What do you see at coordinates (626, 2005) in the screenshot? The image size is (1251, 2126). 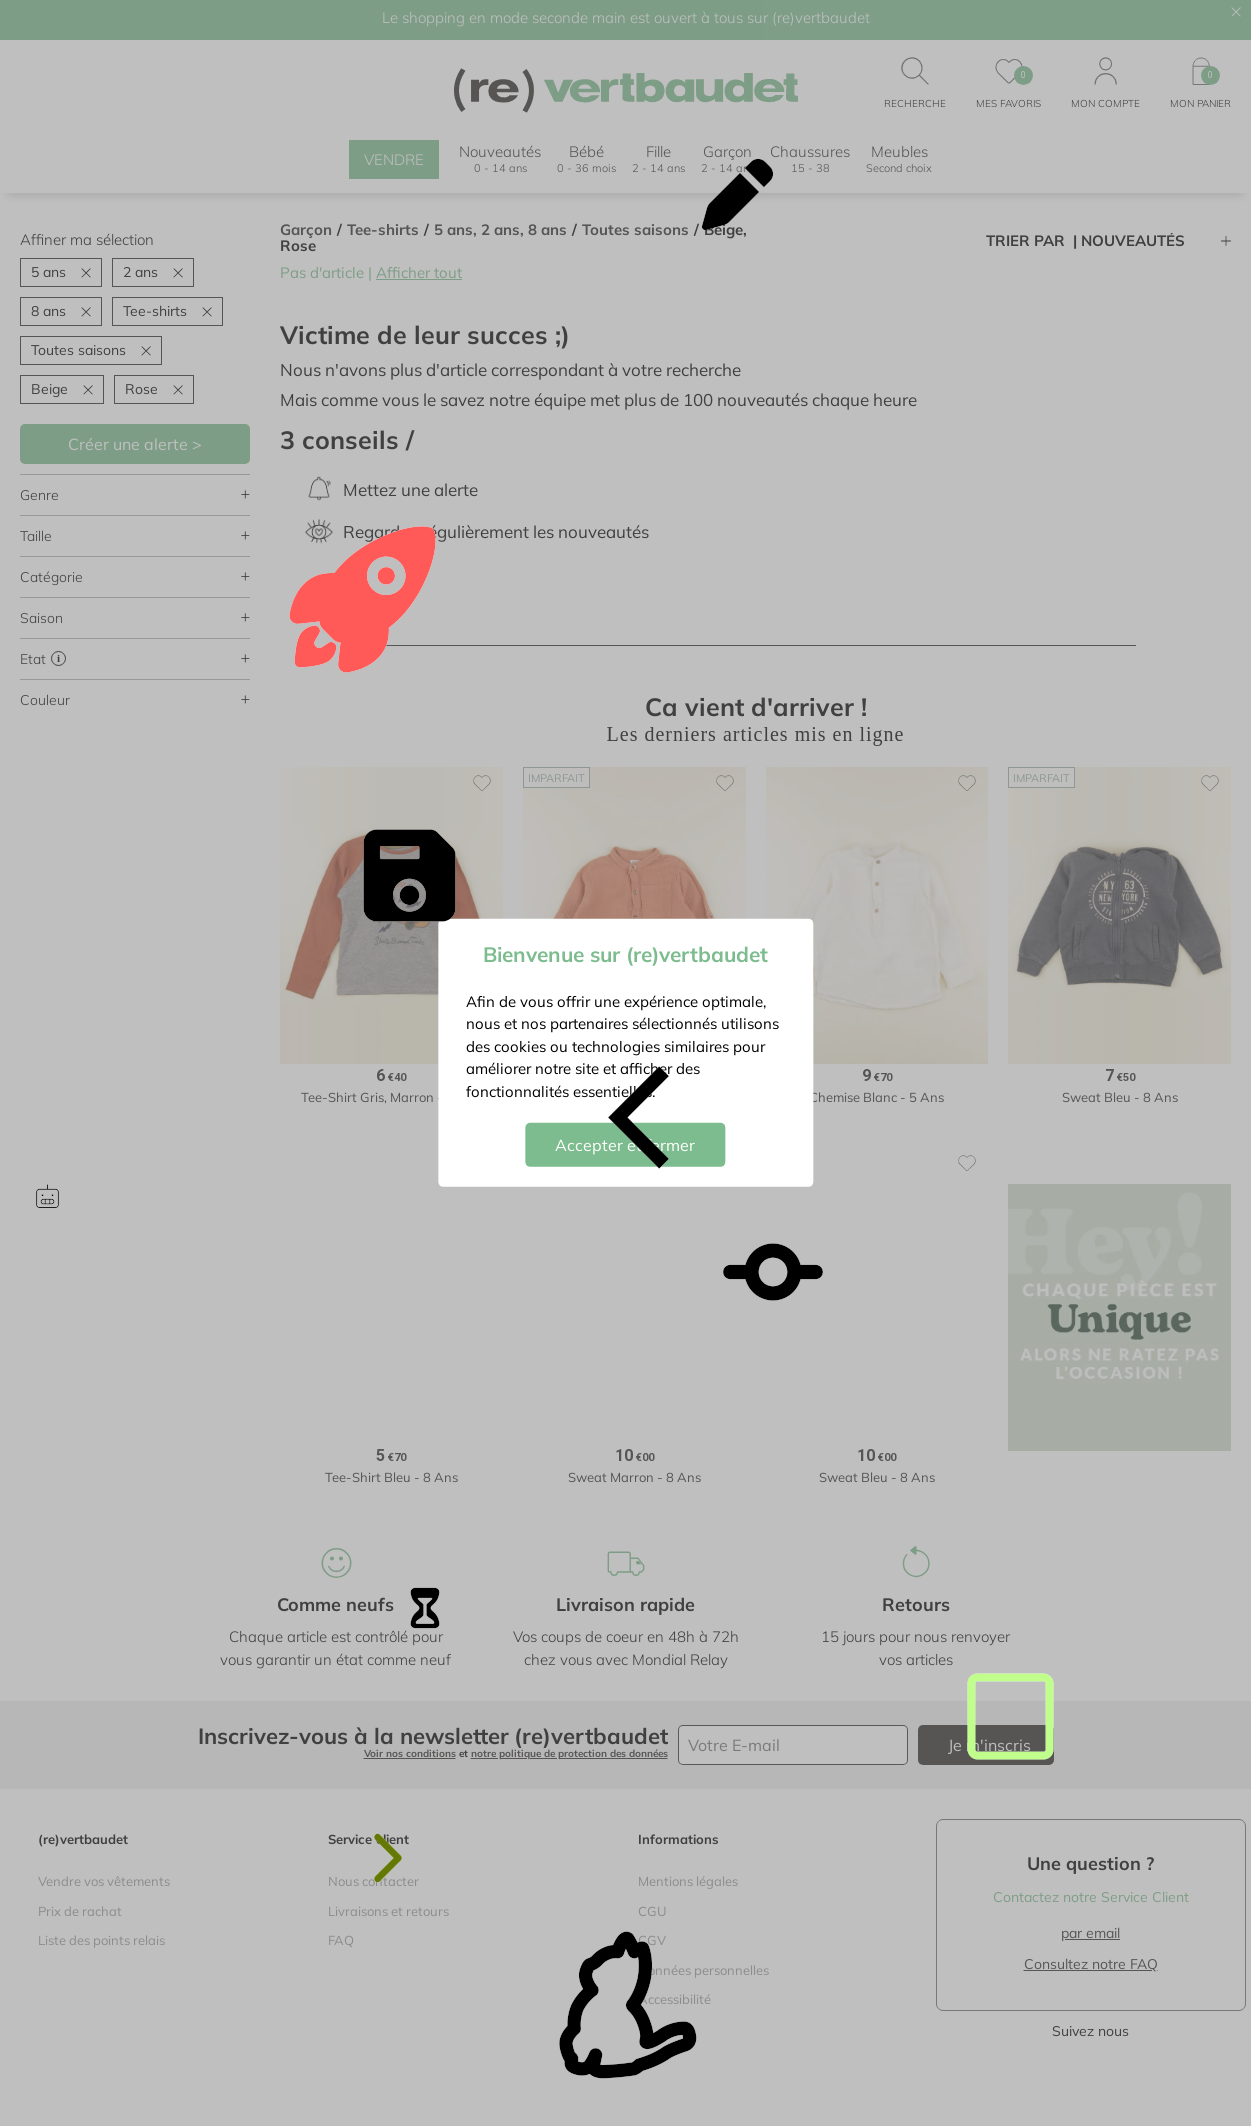 I see `link to yarn package manager` at bounding box center [626, 2005].